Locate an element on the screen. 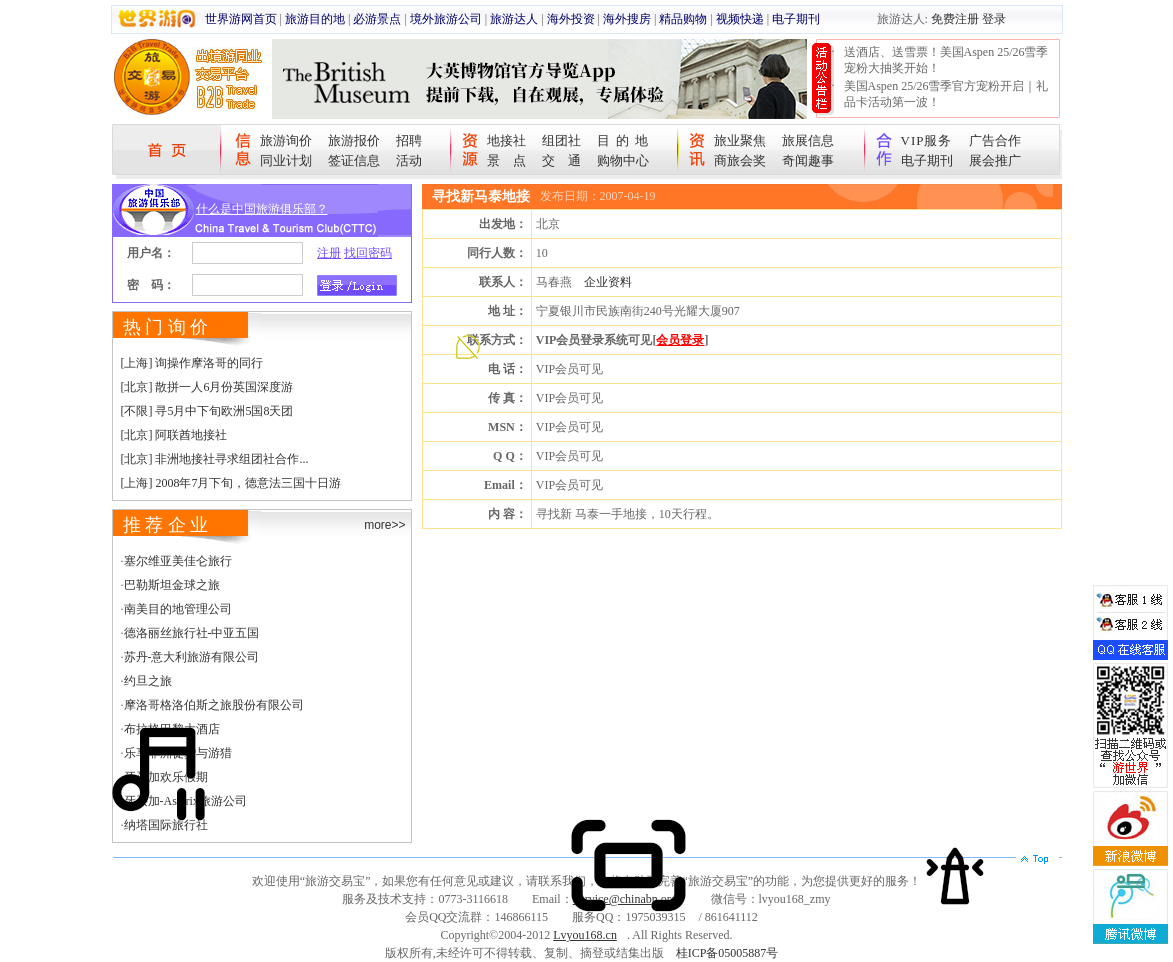 This screenshot has width=1173, height=962. mute or disable chat notifications is located at coordinates (467, 347).